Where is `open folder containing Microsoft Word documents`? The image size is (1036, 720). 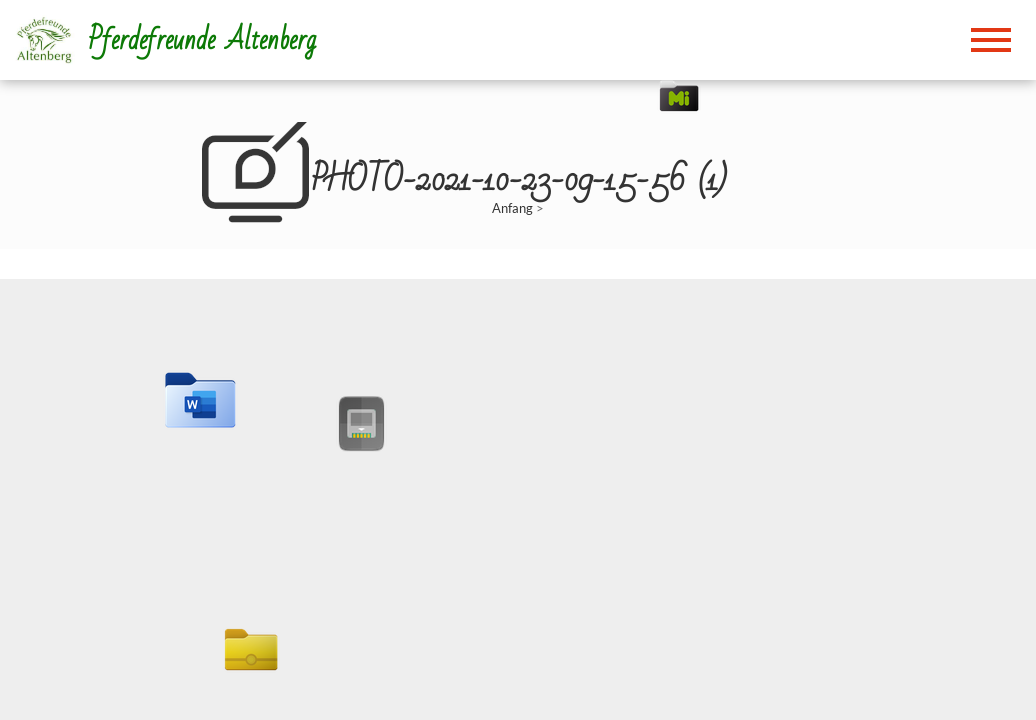
open folder containing Microsoft Word documents is located at coordinates (200, 402).